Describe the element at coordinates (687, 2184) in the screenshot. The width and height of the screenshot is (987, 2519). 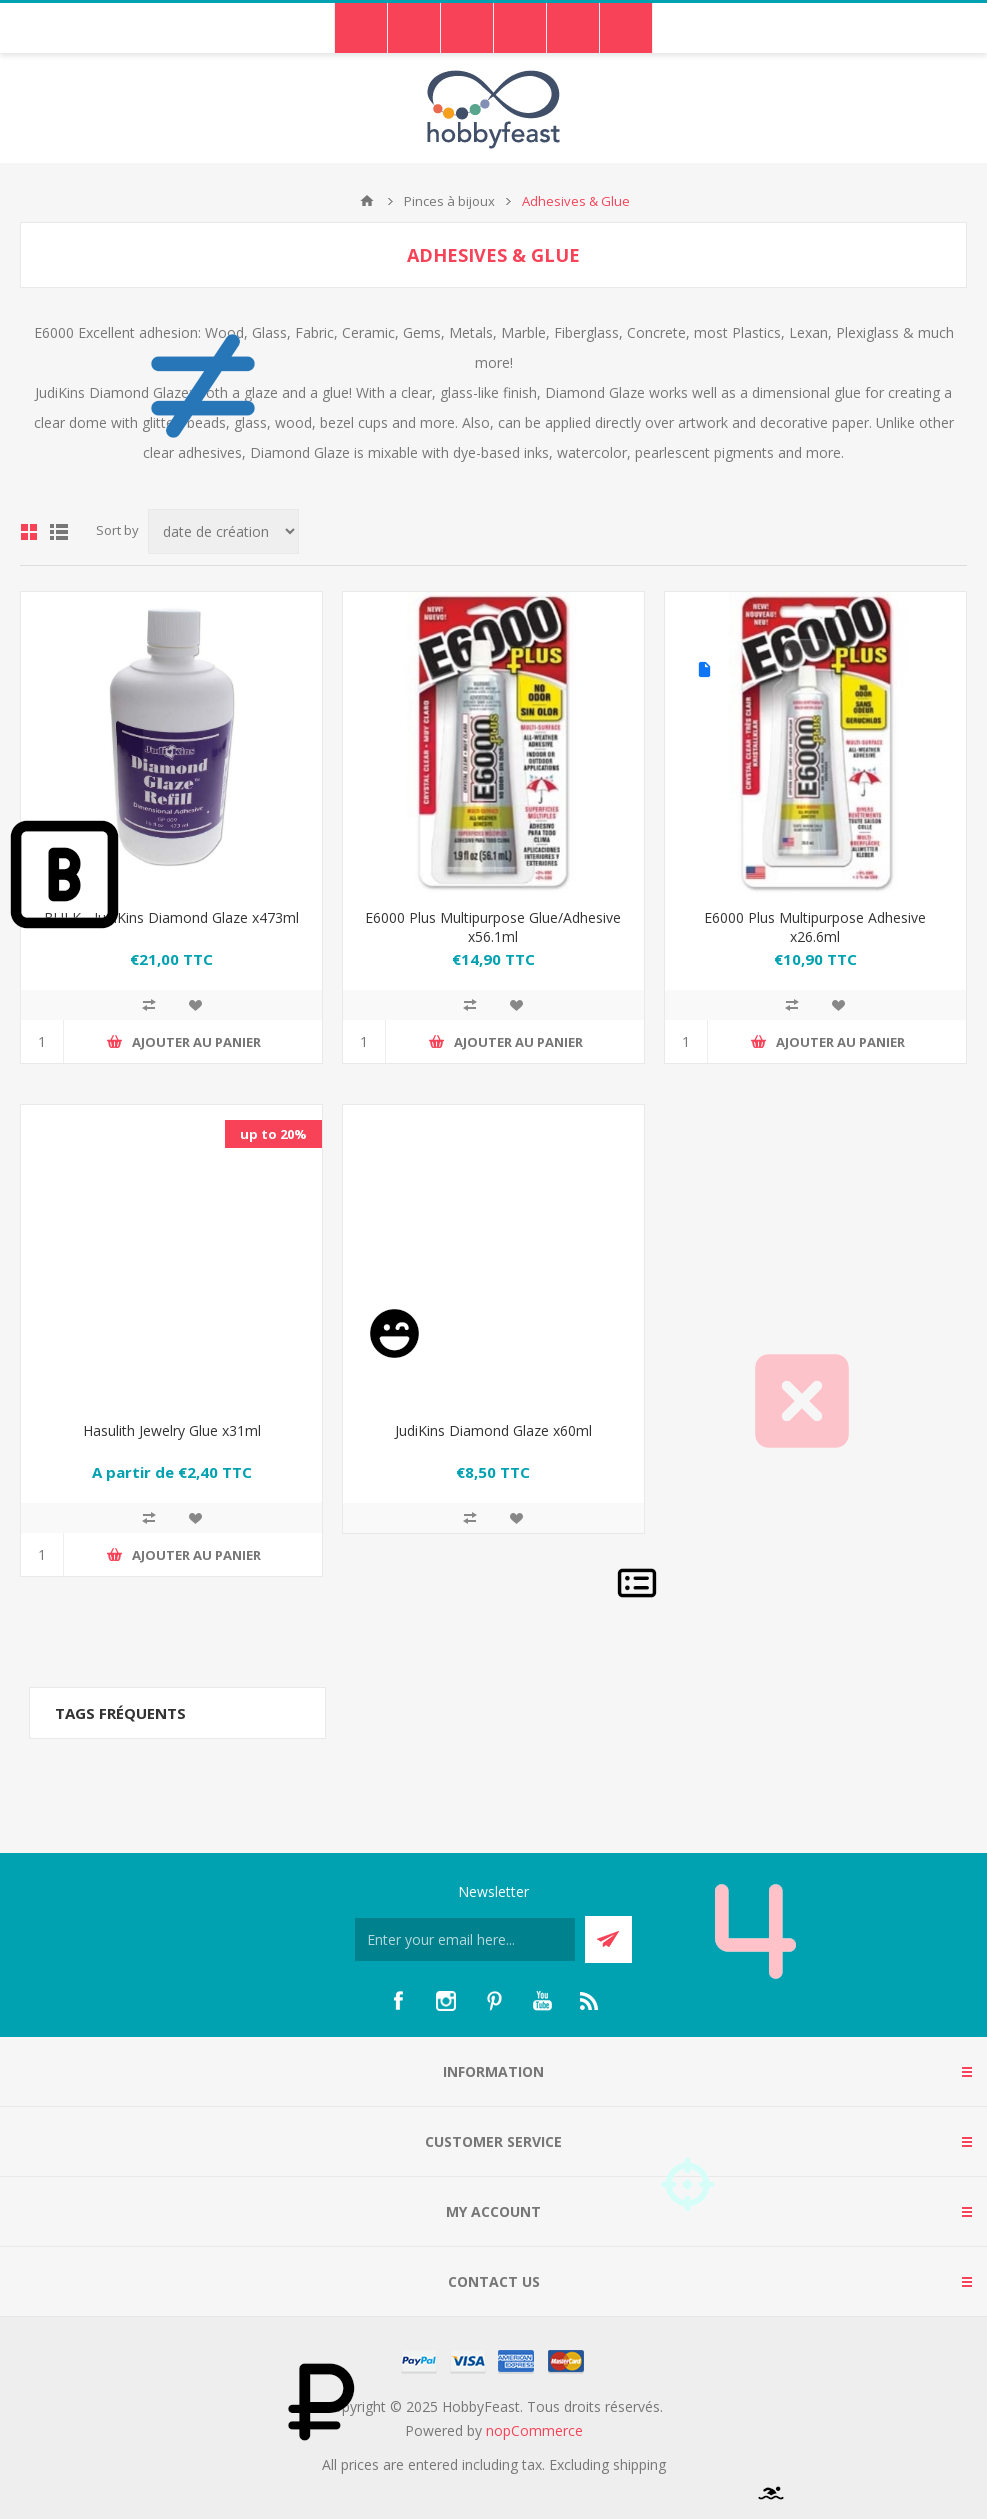
I see `center map on current location` at that location.